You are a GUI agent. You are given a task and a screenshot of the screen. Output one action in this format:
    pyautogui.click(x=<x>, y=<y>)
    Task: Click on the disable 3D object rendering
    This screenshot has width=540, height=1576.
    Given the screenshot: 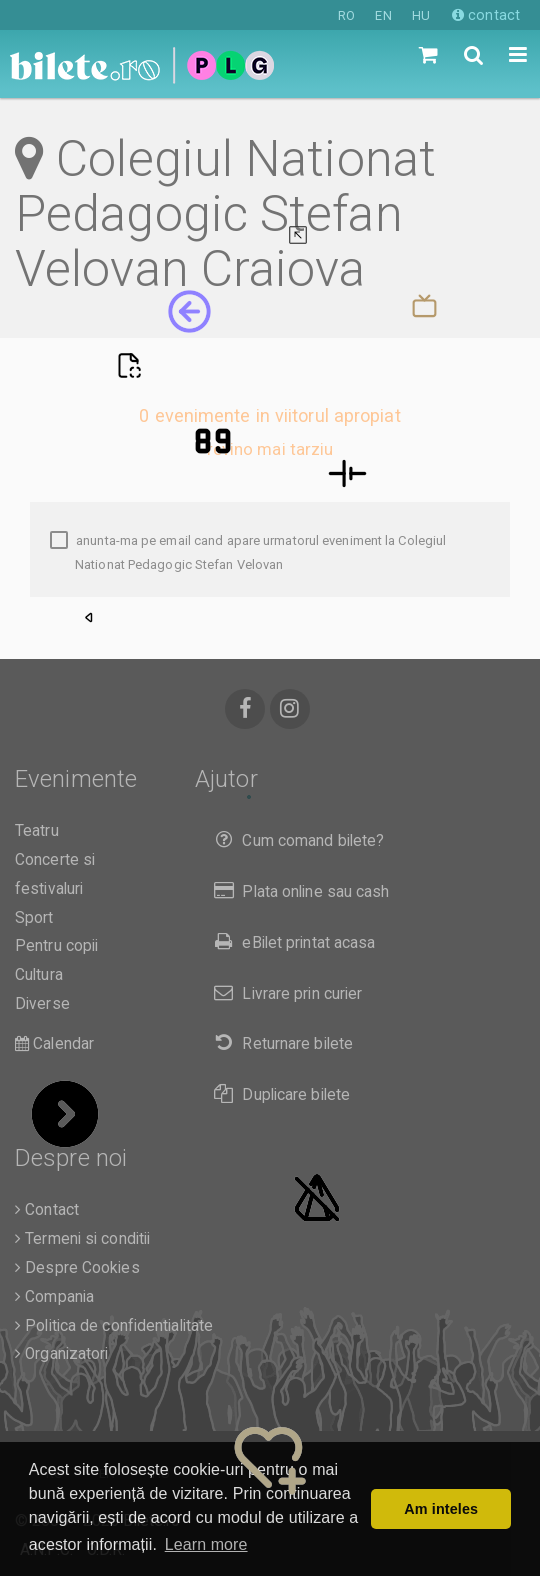 What is the action you would take?
    pyautogui.click(x=317, y=1199)
    